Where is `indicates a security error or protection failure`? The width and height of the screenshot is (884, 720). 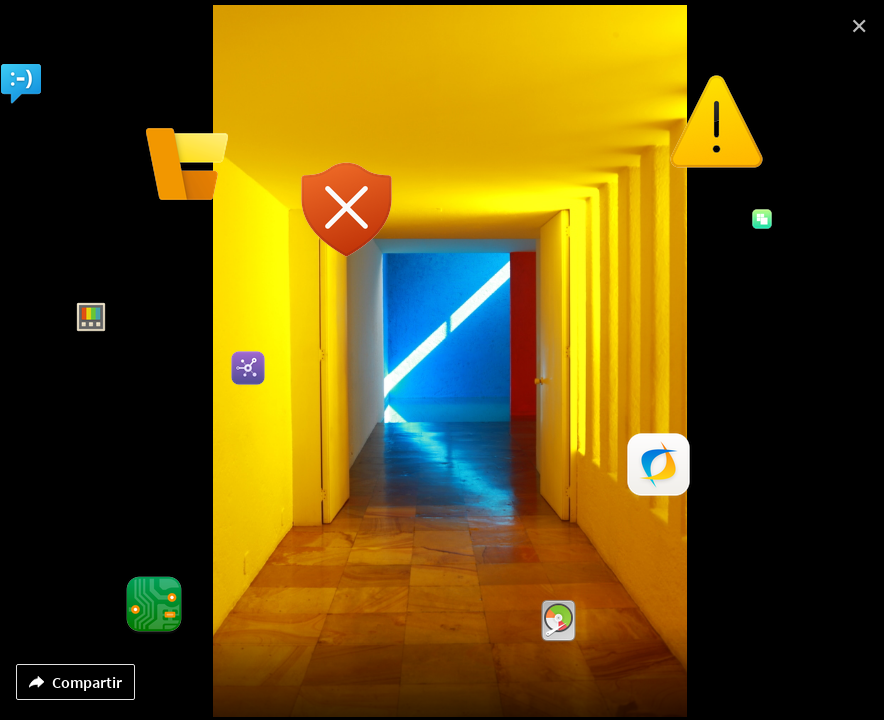
indicates a security error or protection failure is located at coordinates (346, 209).